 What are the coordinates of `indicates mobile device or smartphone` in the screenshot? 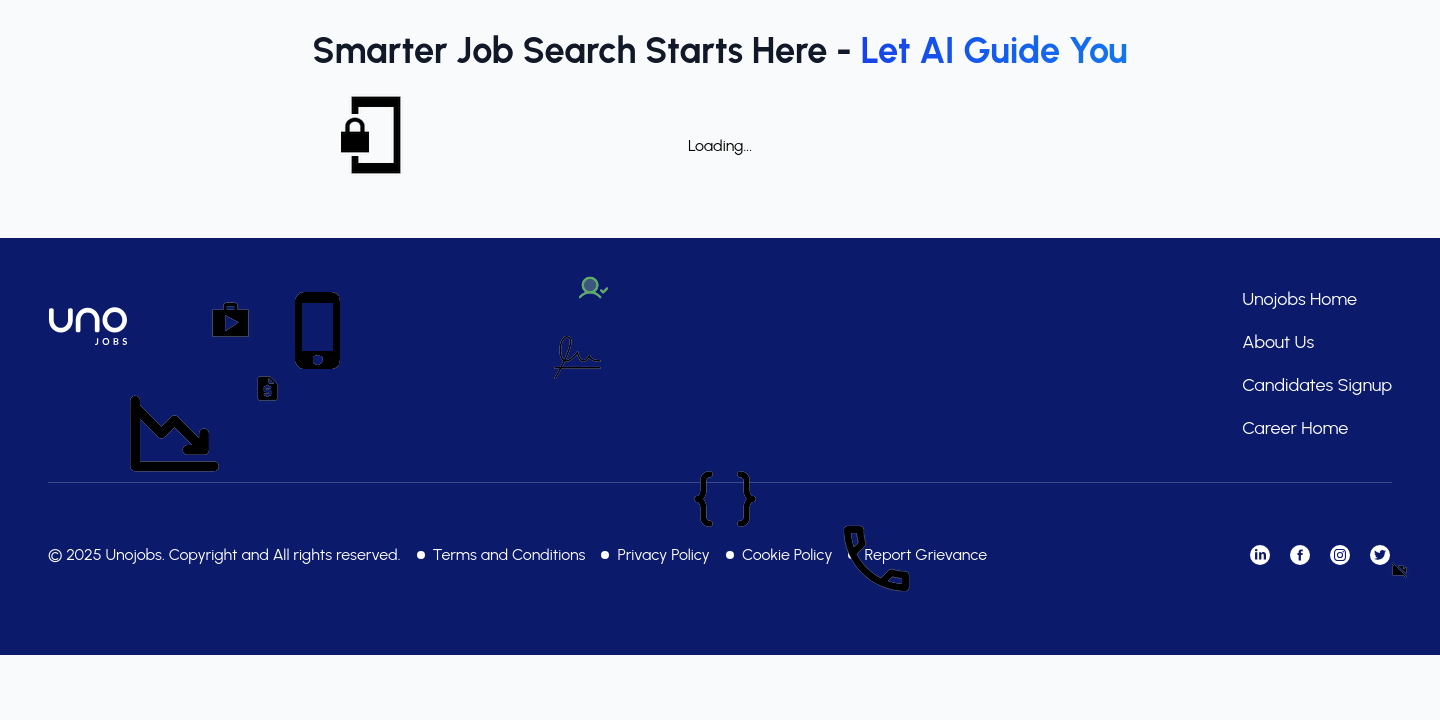 It's located at (319, 330).